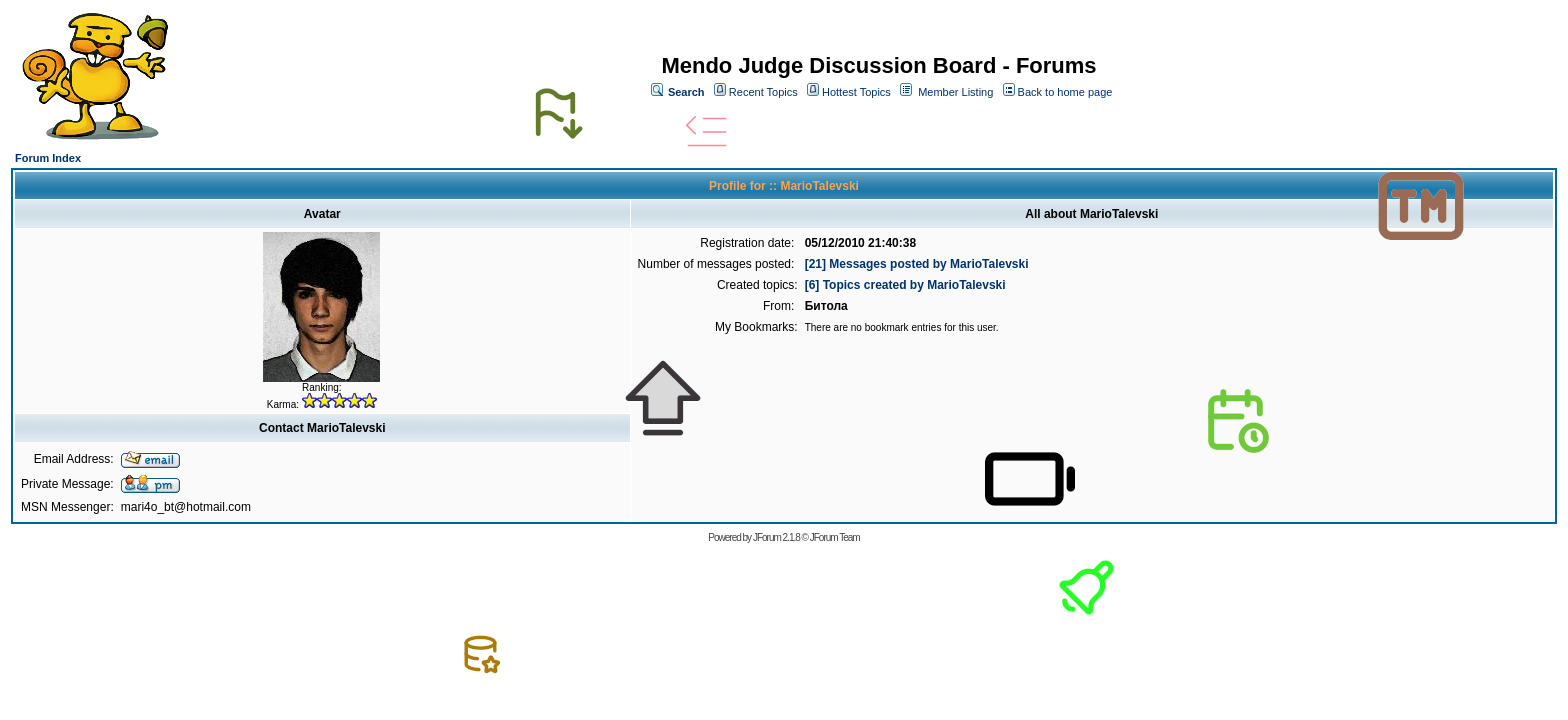 Image resolution: width=1568 pixels, height=720 pixels. I want to click on indicates trademarked content or branding, so click(1421, 206).